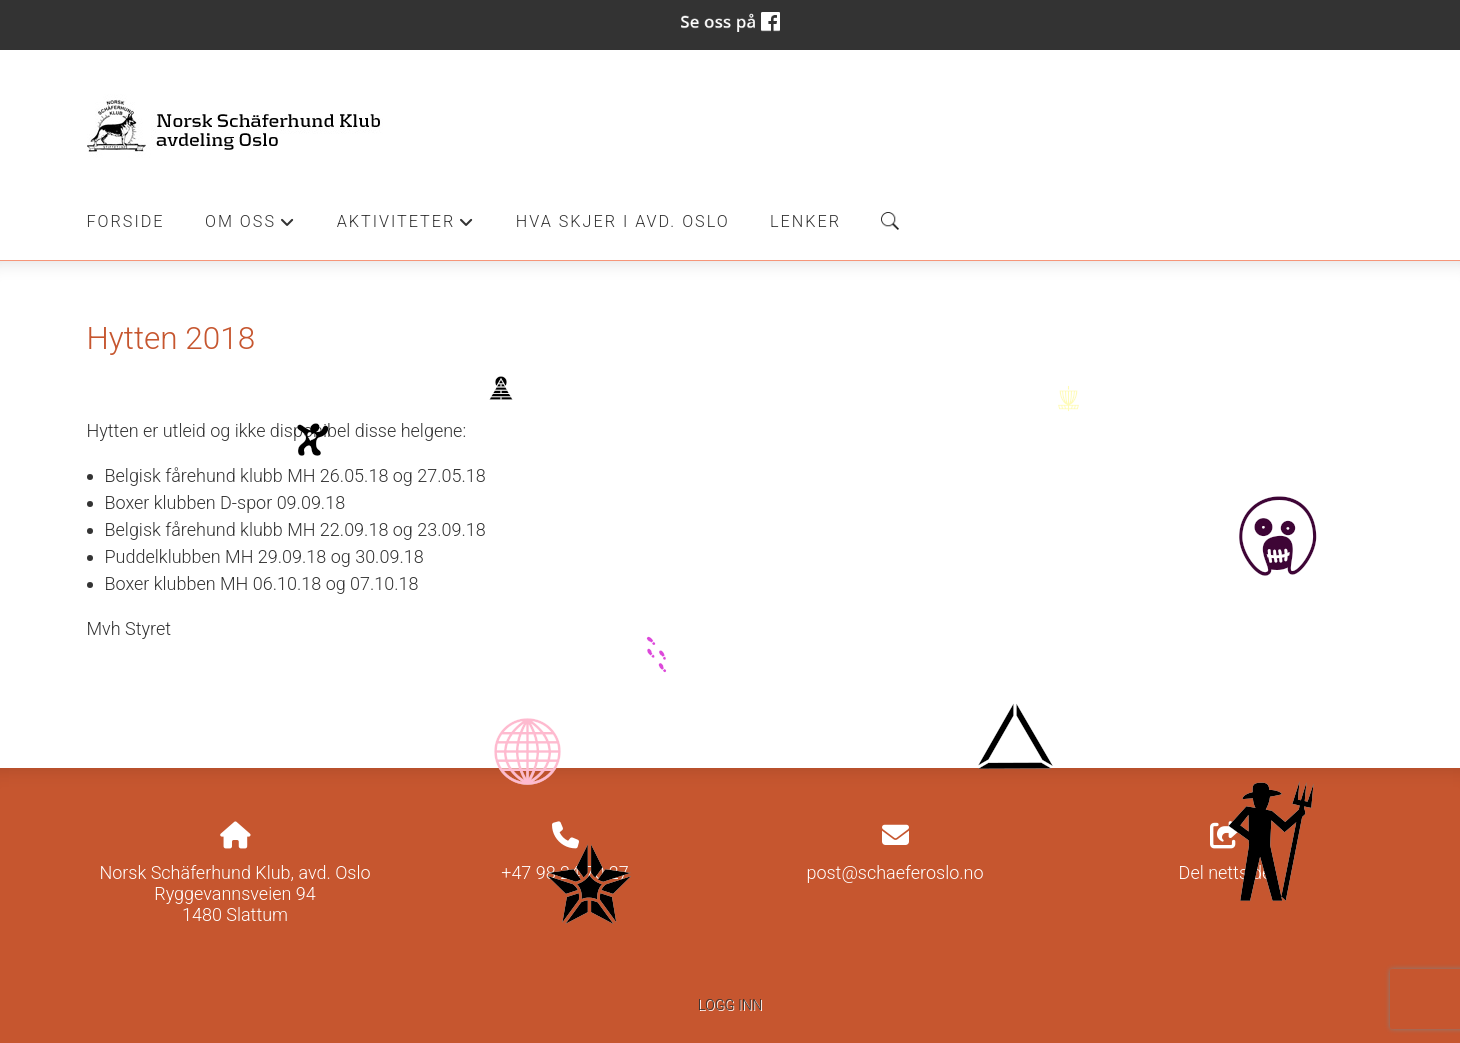  What do you see at coordinates (1068, 398) in the screenshot?
I see `access disc golf course information` at bounding box center [1068, 398].